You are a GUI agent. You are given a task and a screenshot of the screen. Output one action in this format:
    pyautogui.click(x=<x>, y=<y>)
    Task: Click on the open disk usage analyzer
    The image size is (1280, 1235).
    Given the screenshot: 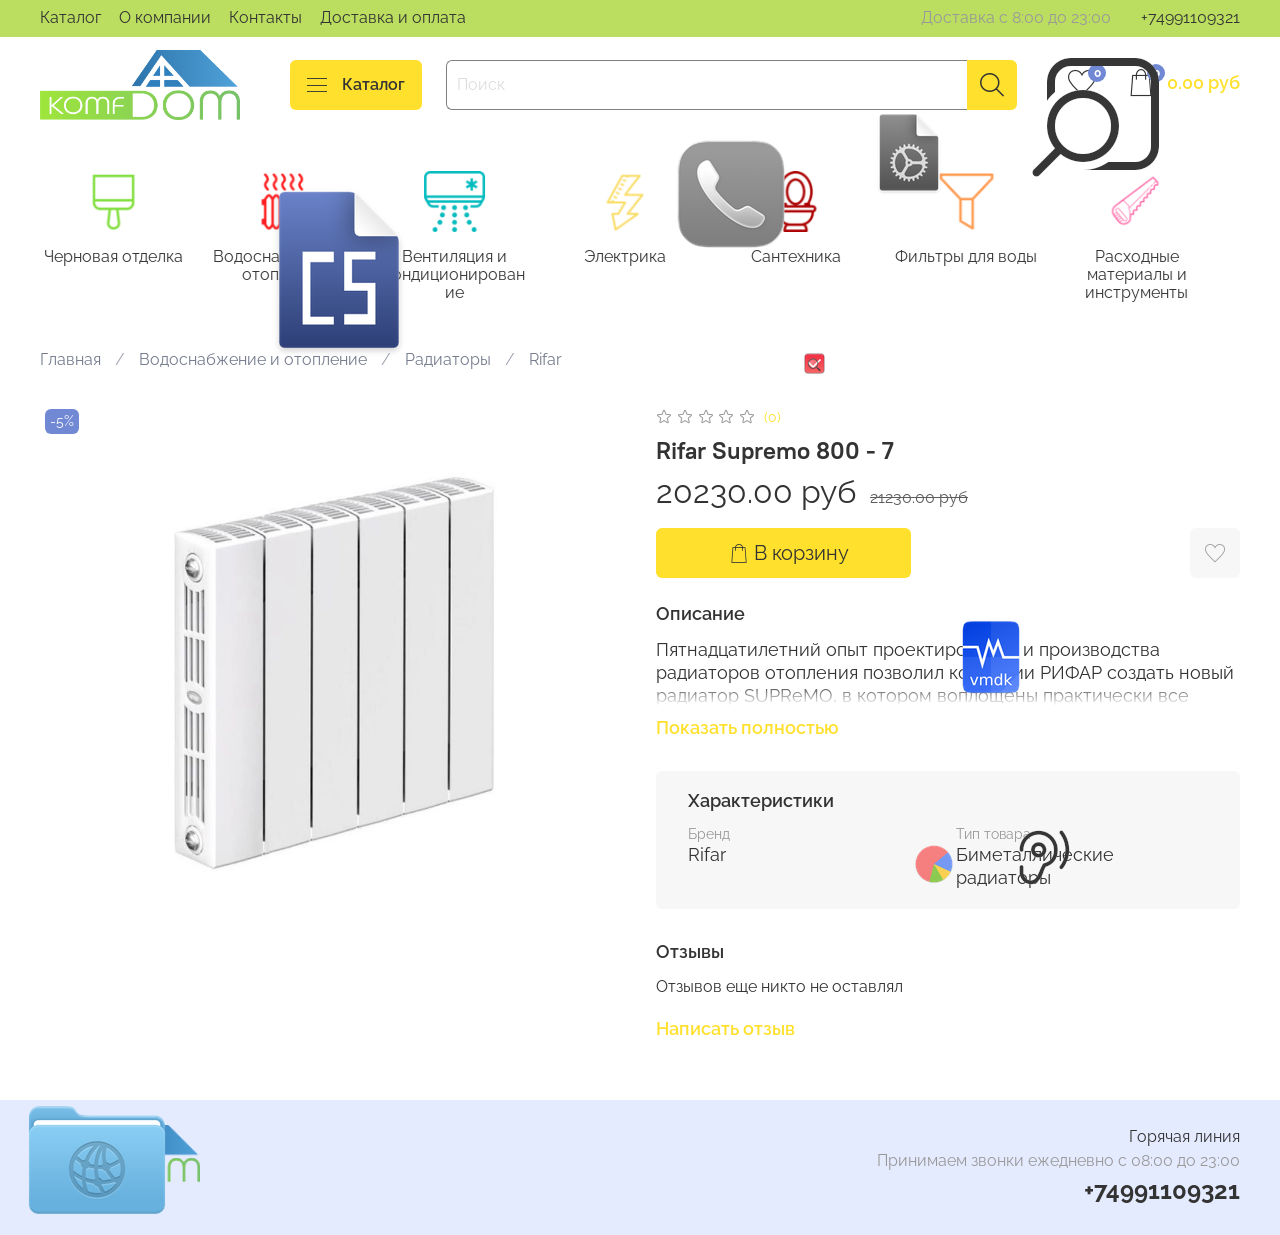 What is the action you would take?
    pyautogui.click(x=934, y=864)
    